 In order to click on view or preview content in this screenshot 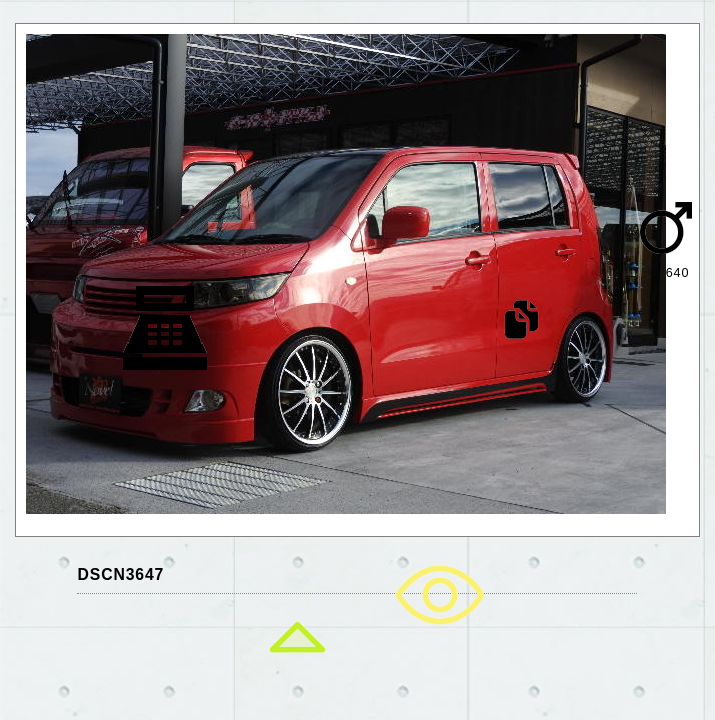, I will do `click(440, 595)`.